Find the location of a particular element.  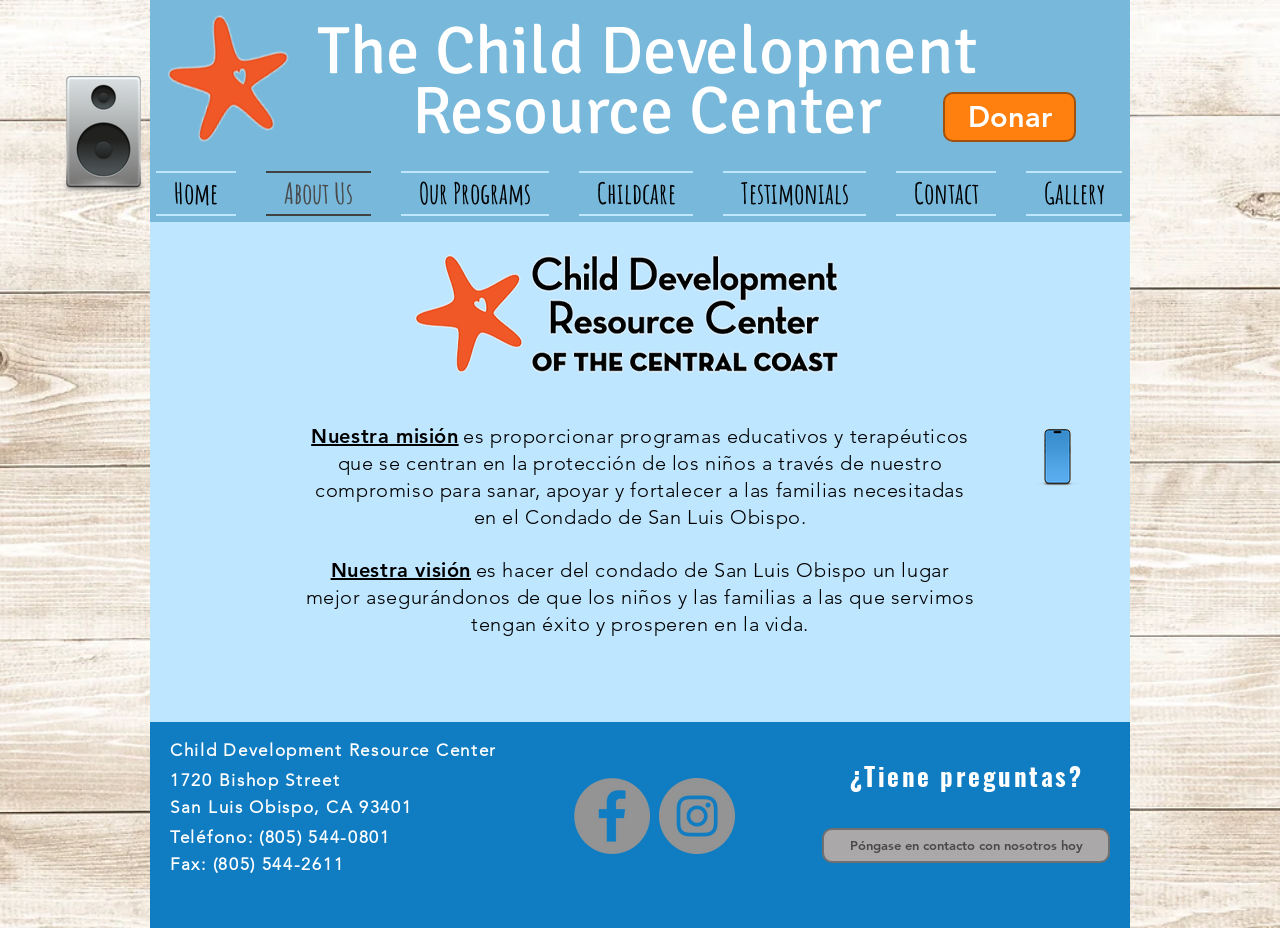

iPhone 14 Pro device icon is located at coordinates (1057, 457).